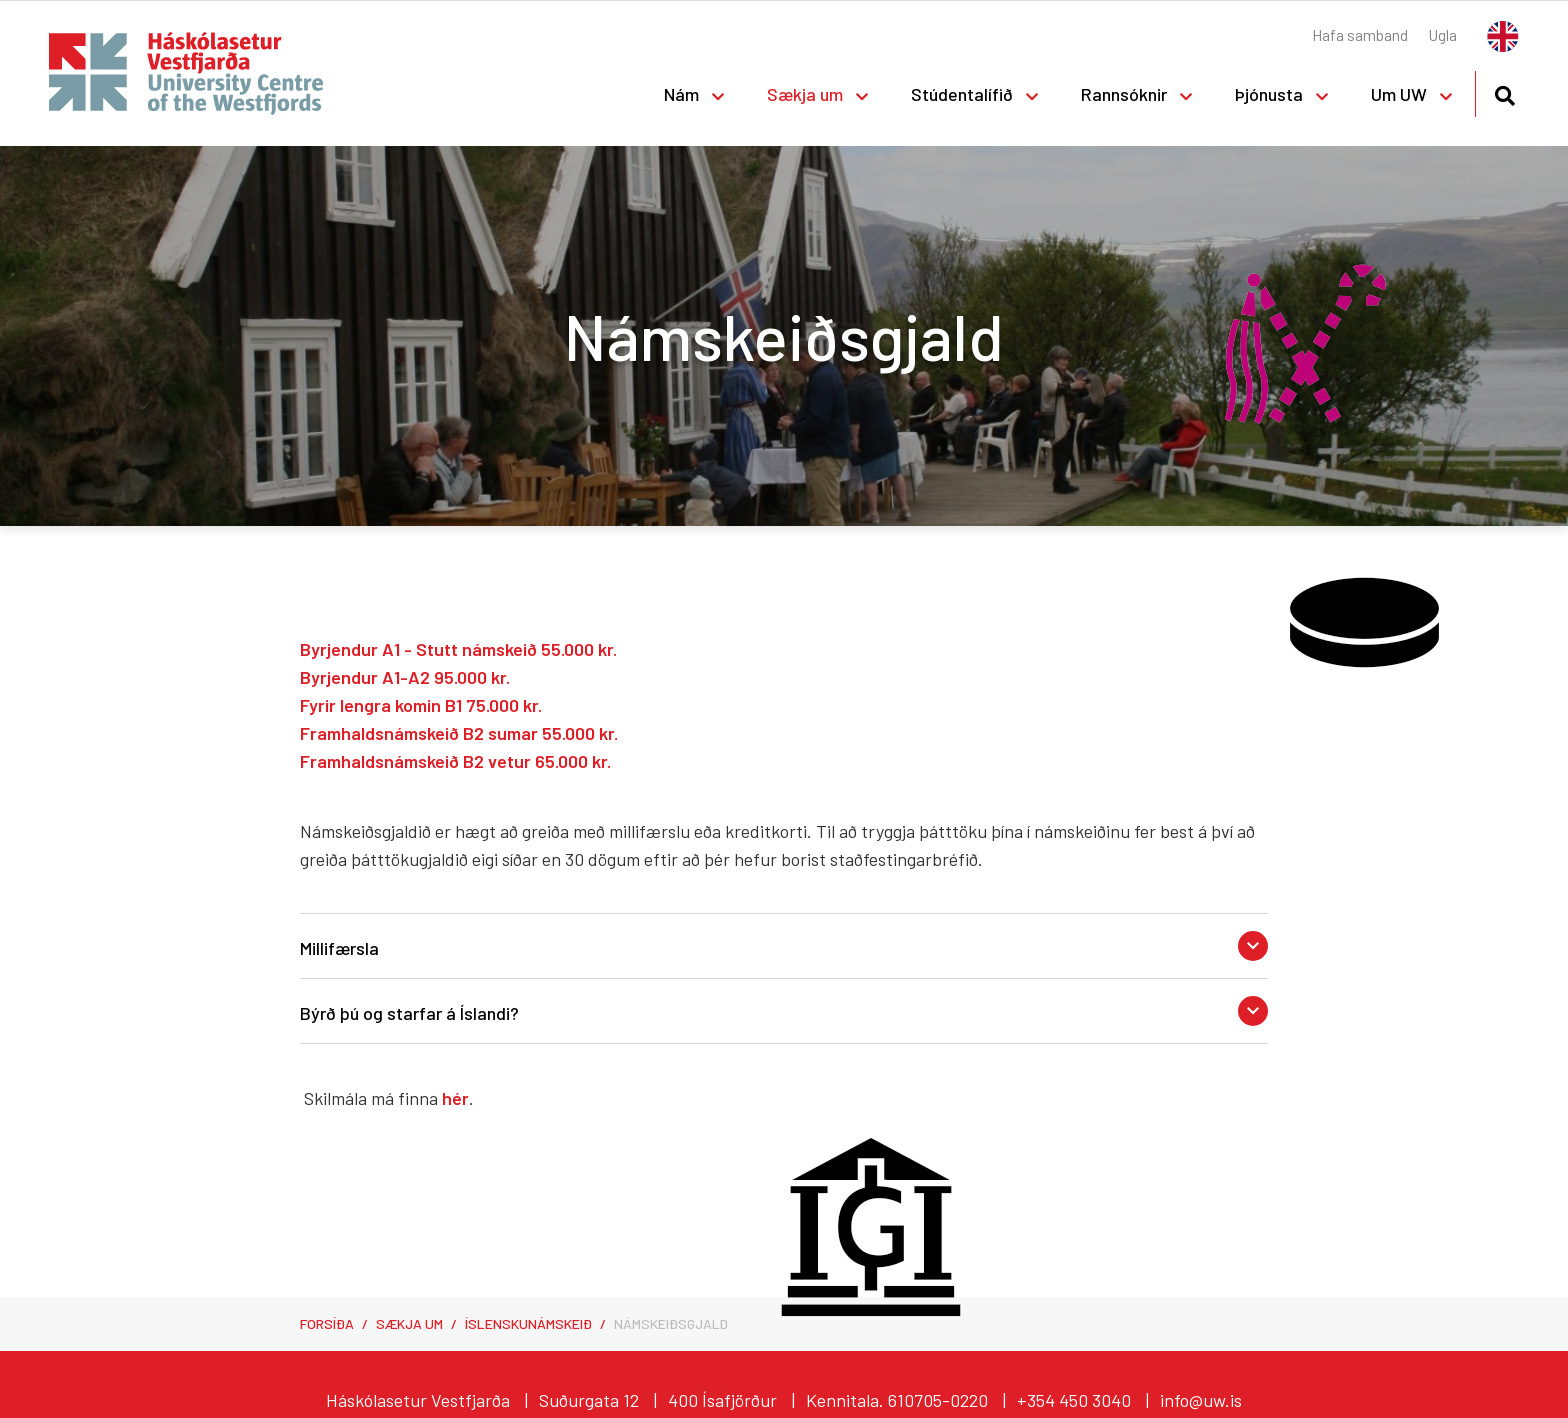 This screenshot has height=1418, width=1568. What do you see at coordinates (1305, 342) in the screenshot?
I see `ancient Egyptian royalty or pharaoh symbol` at bounding box center [1305, 342].